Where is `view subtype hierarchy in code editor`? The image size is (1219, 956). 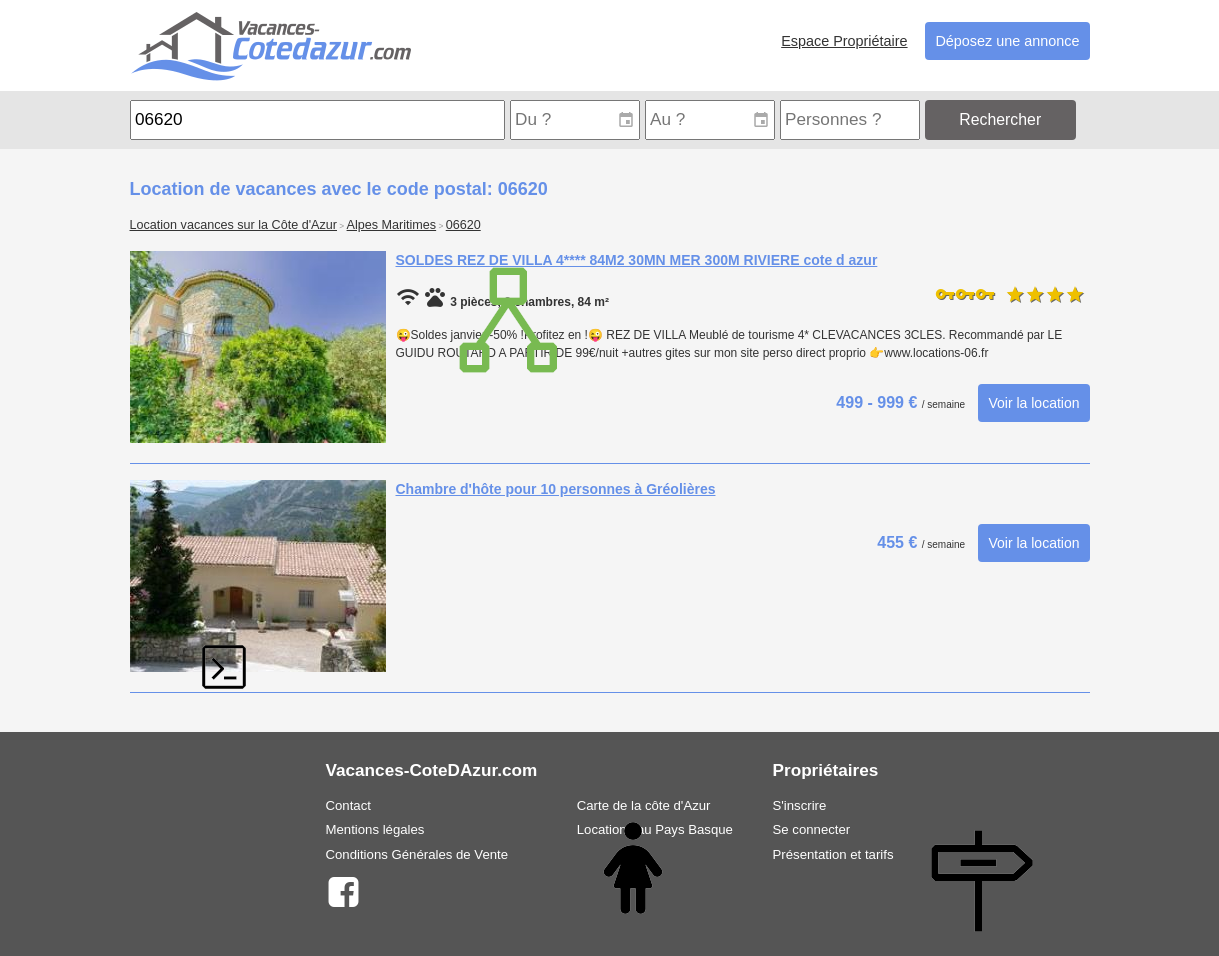 view subtype hierarchy in code editor is located at coordinates (512, 320).